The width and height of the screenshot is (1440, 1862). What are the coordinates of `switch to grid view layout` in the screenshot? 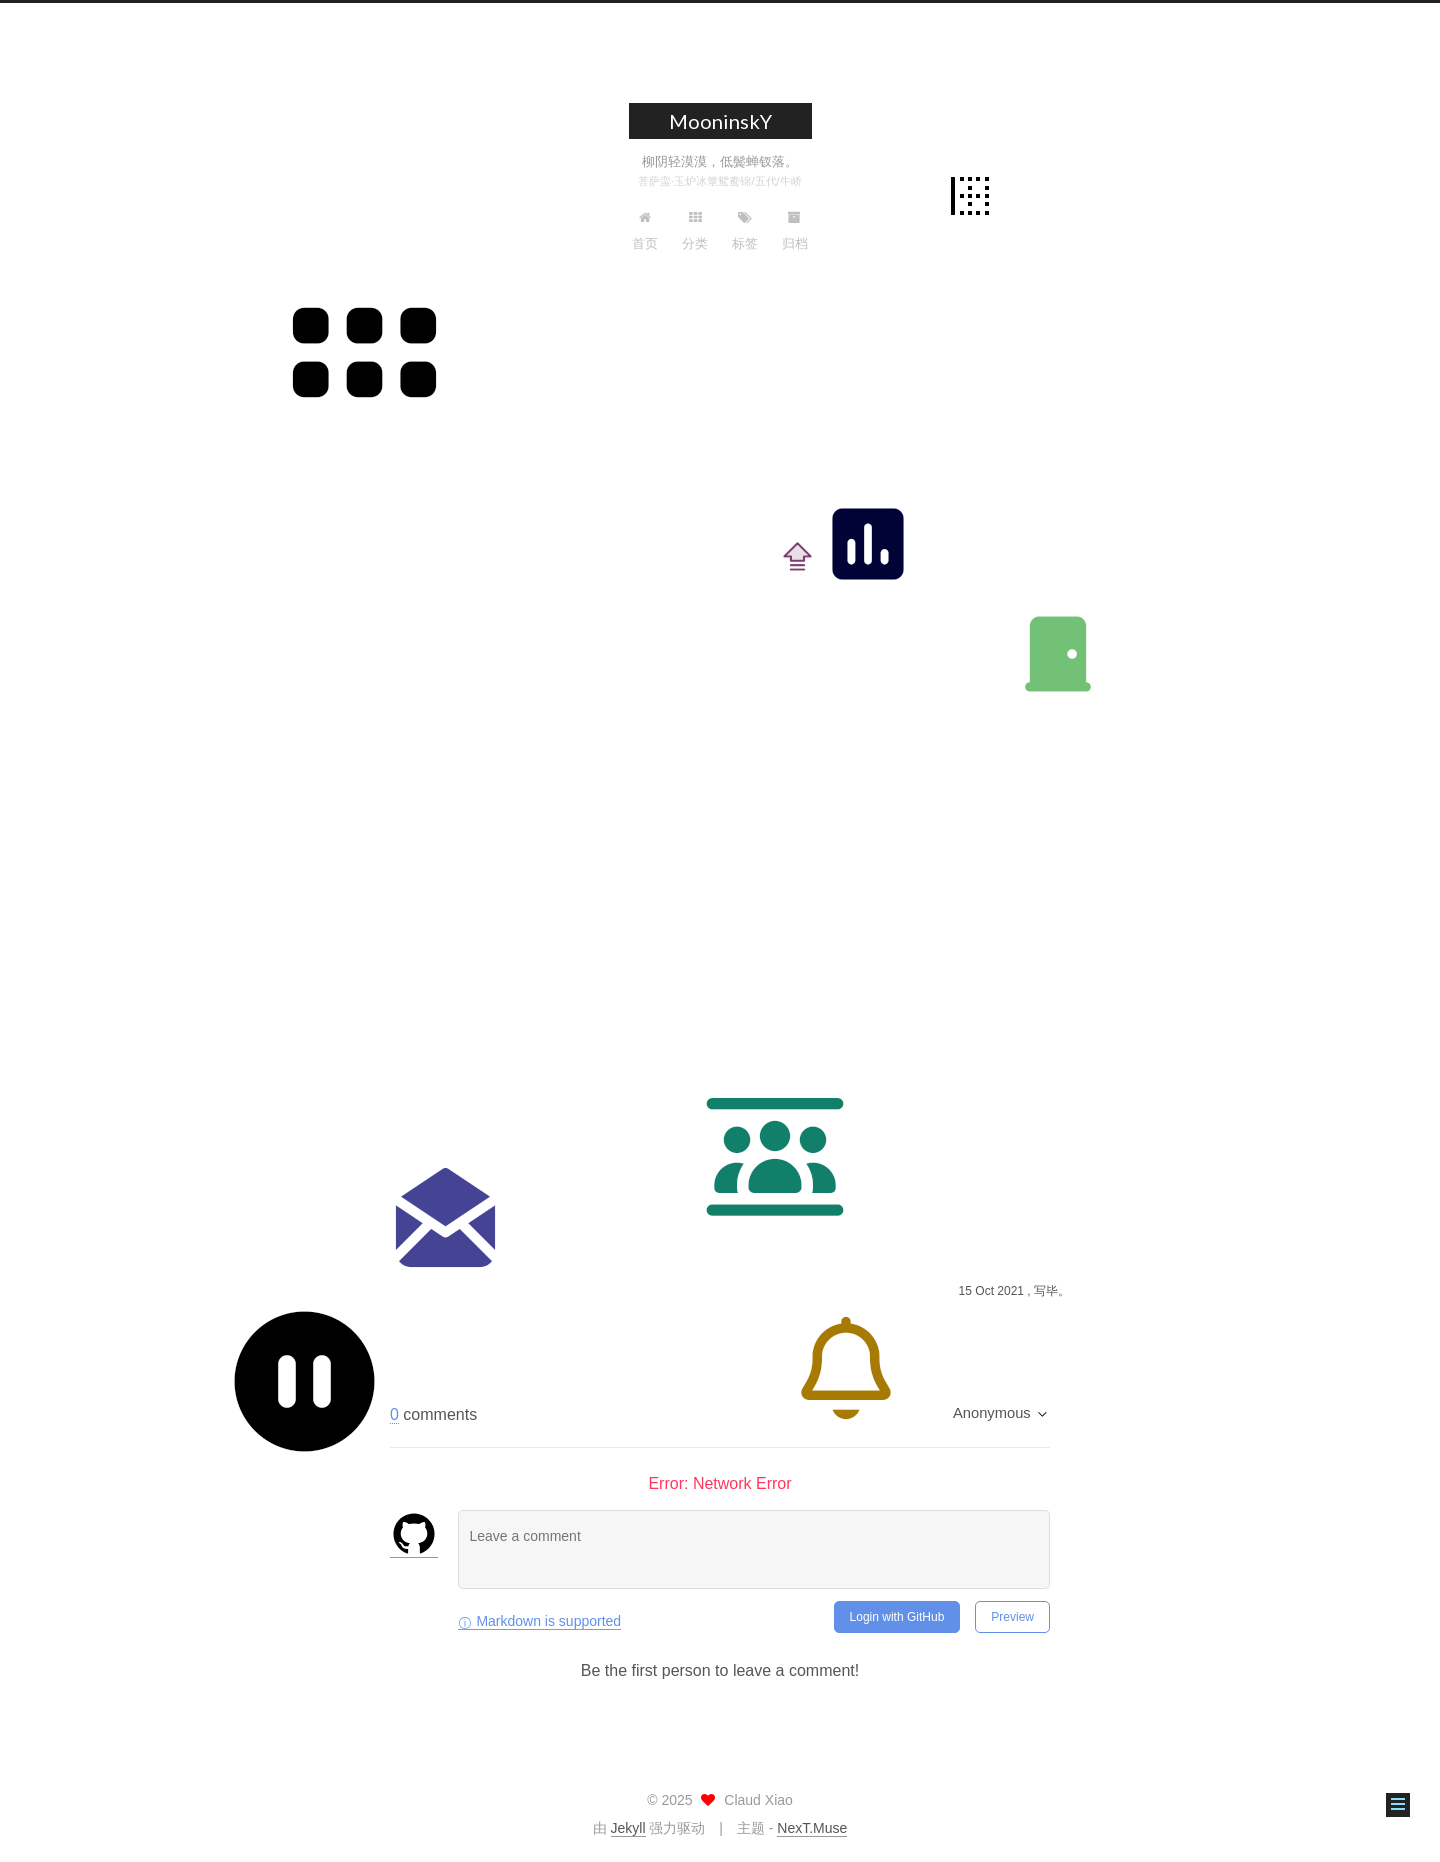 It's located at (364, 352).